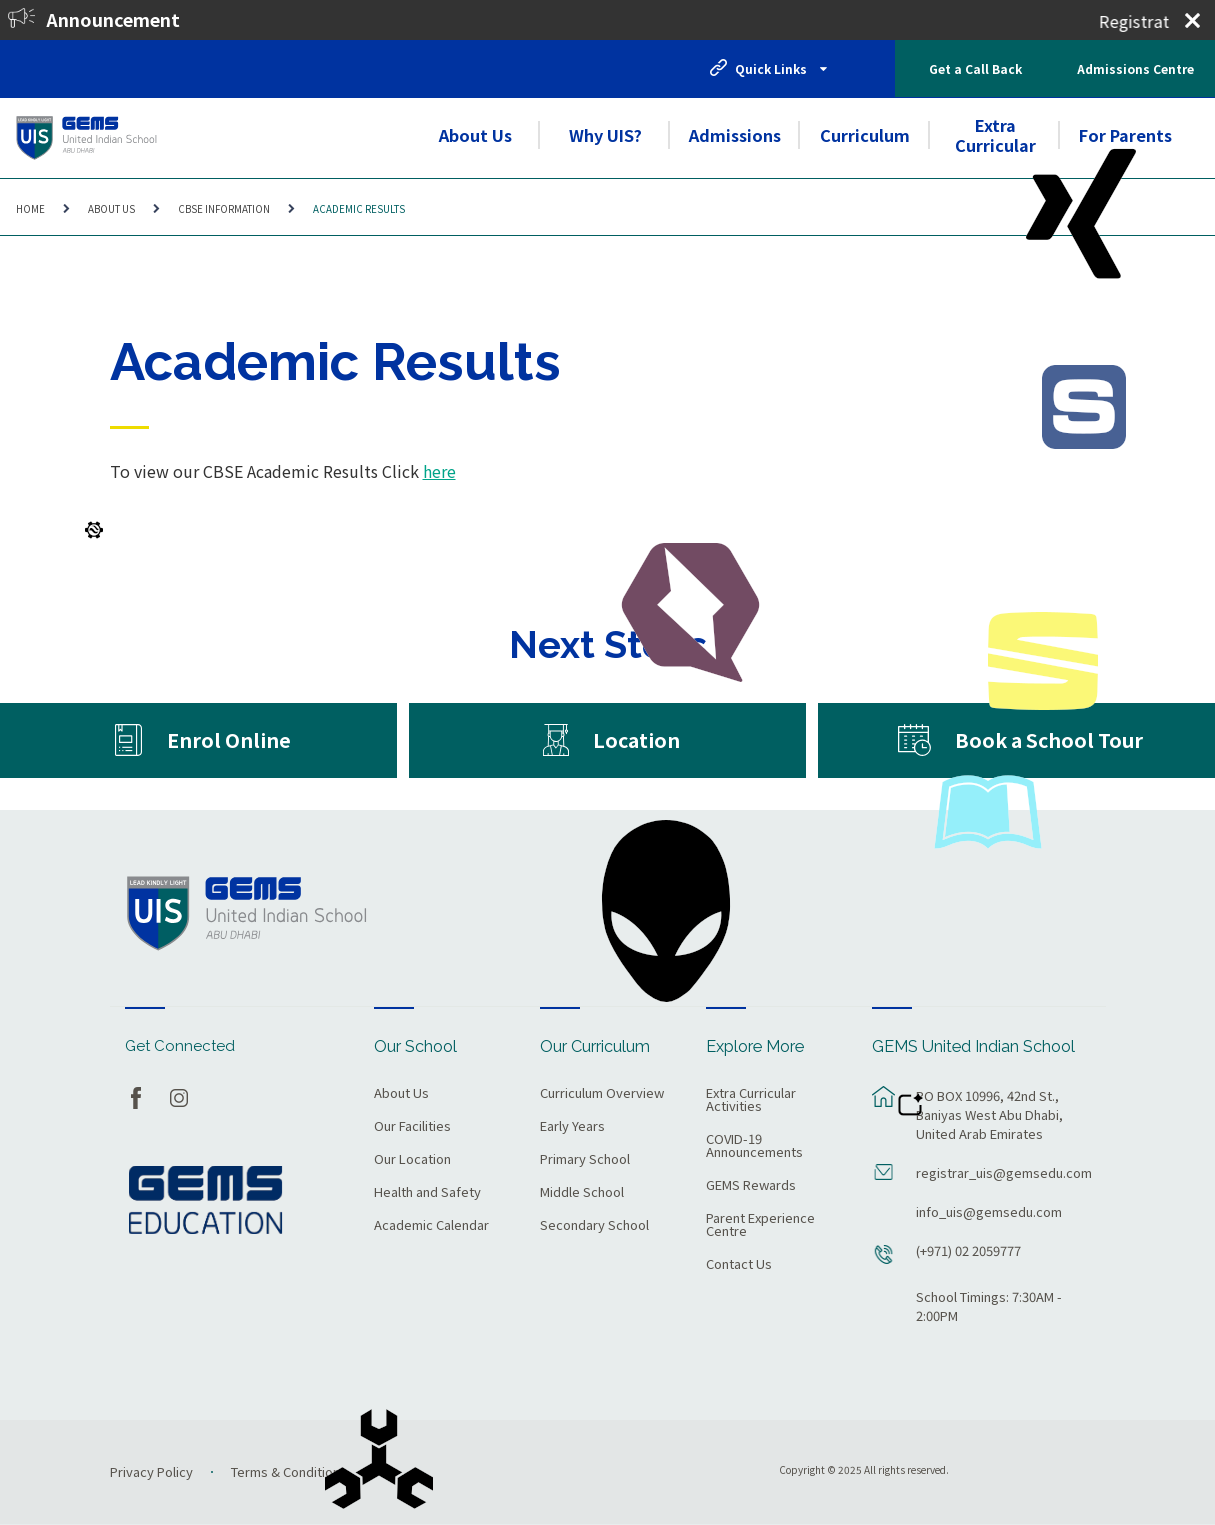  Describe the element at coordinates (94, 530) in the screenshot. I see `open Google Earth Engine` at that location.